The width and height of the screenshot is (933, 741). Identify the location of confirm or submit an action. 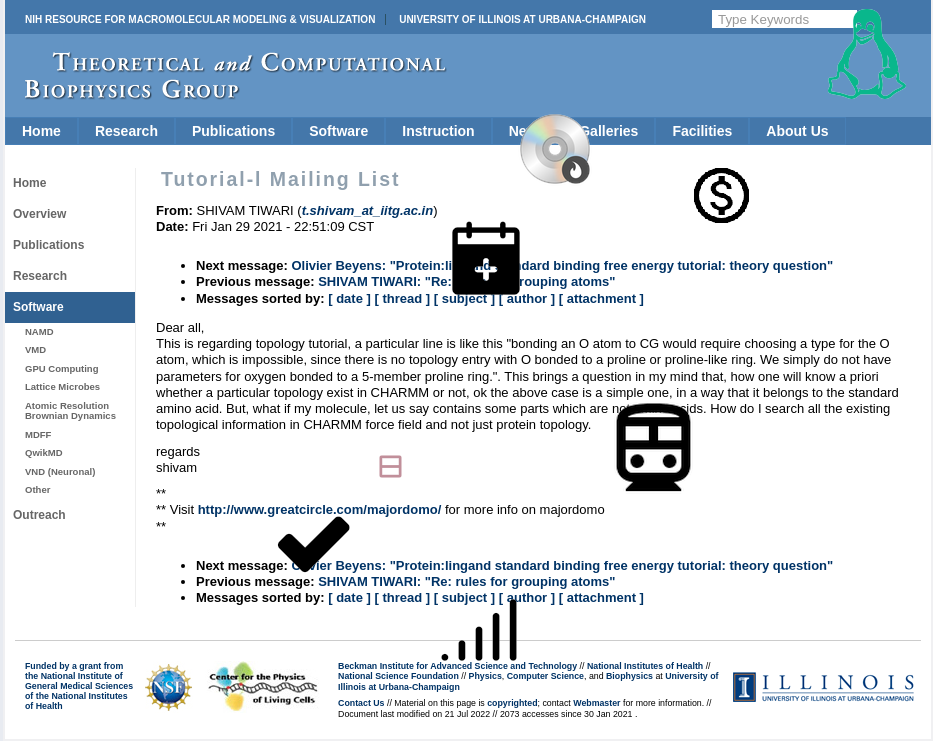
(312, 542).